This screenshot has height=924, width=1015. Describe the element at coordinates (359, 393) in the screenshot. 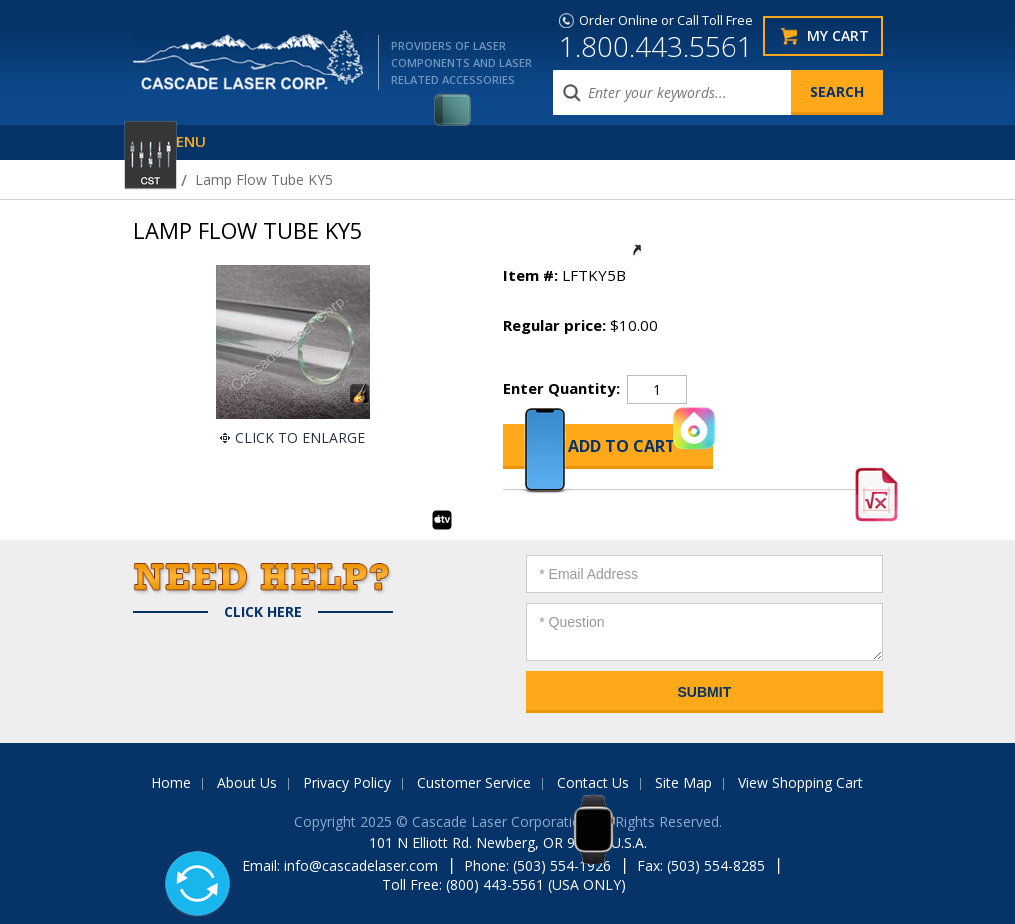

I see `open GarageBand music creation app` at that location.